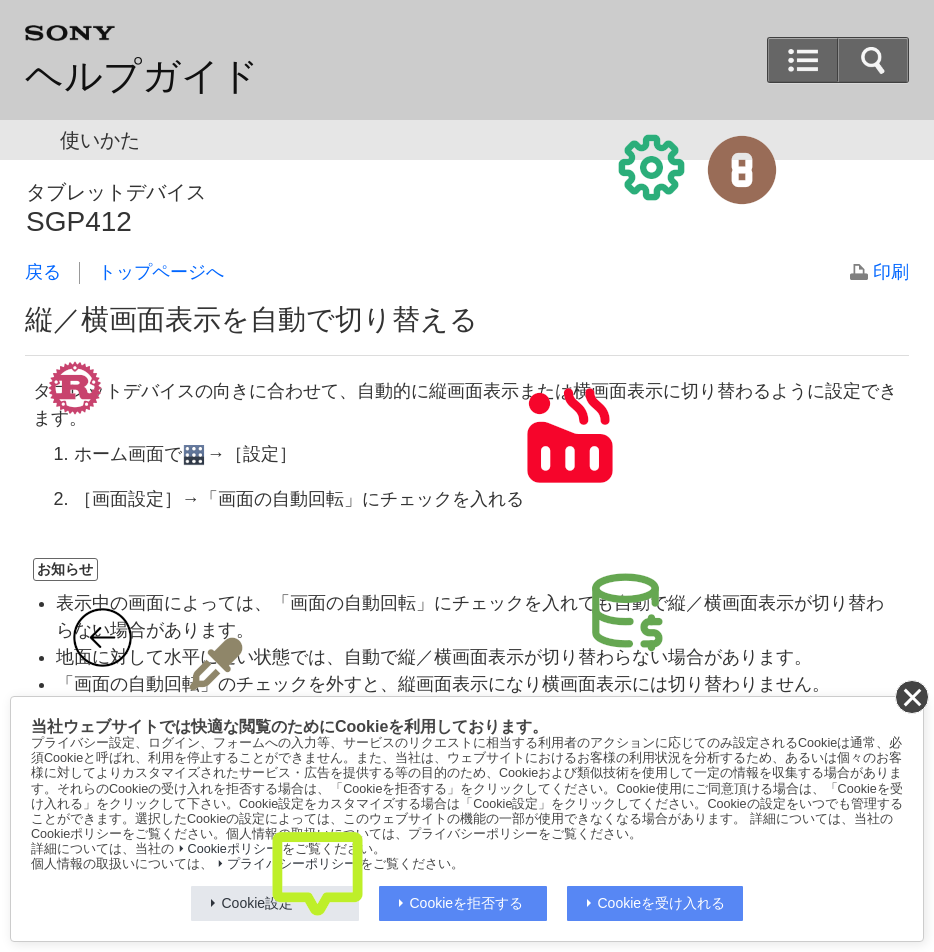  What do you see at coordinates (75, 388) in the screenshot?
I see `rust programming language logo` at bounding box center [75, 388].